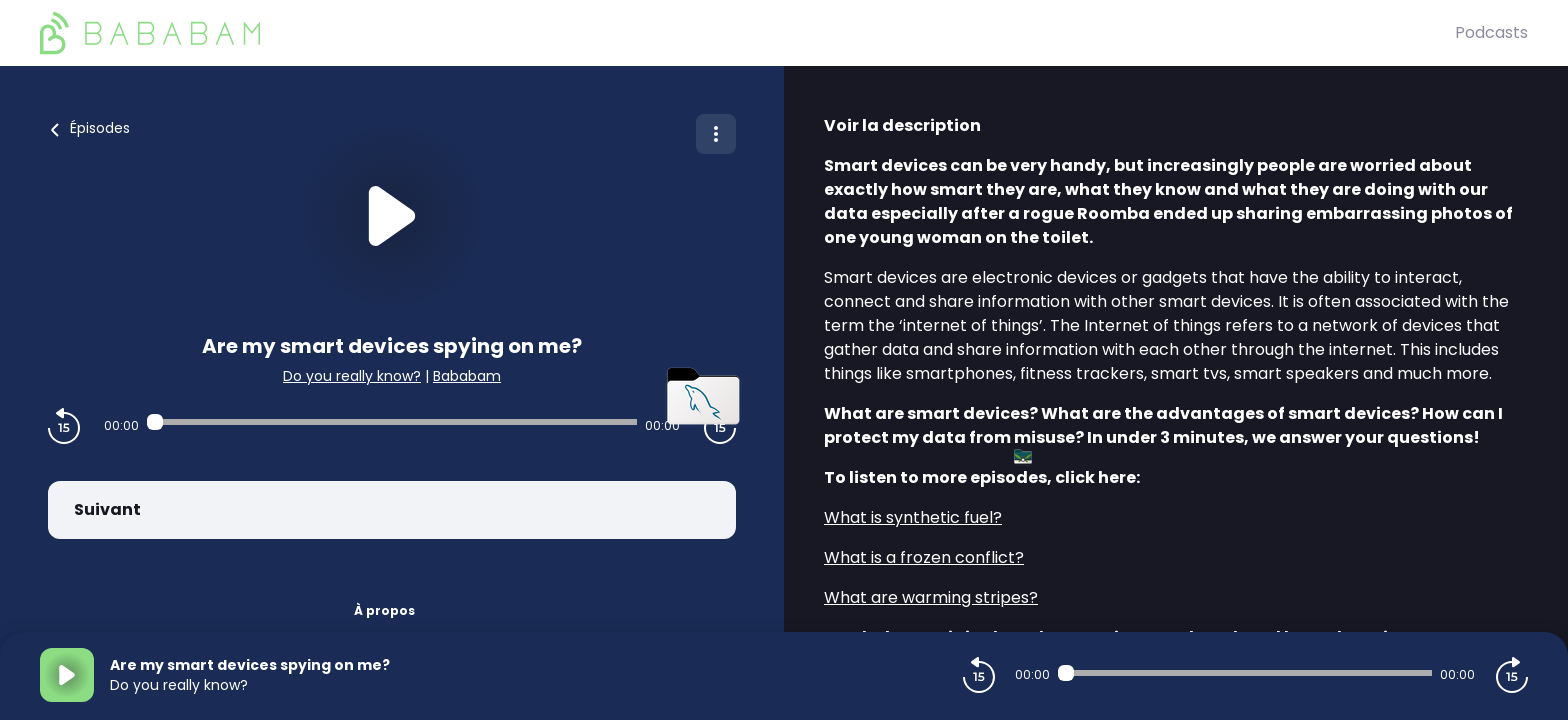 This screenshot has width=1568, height=720. Describe the element at coordinates (703, 398) in the screenshot. I see `open mysql database files folder` at that location.